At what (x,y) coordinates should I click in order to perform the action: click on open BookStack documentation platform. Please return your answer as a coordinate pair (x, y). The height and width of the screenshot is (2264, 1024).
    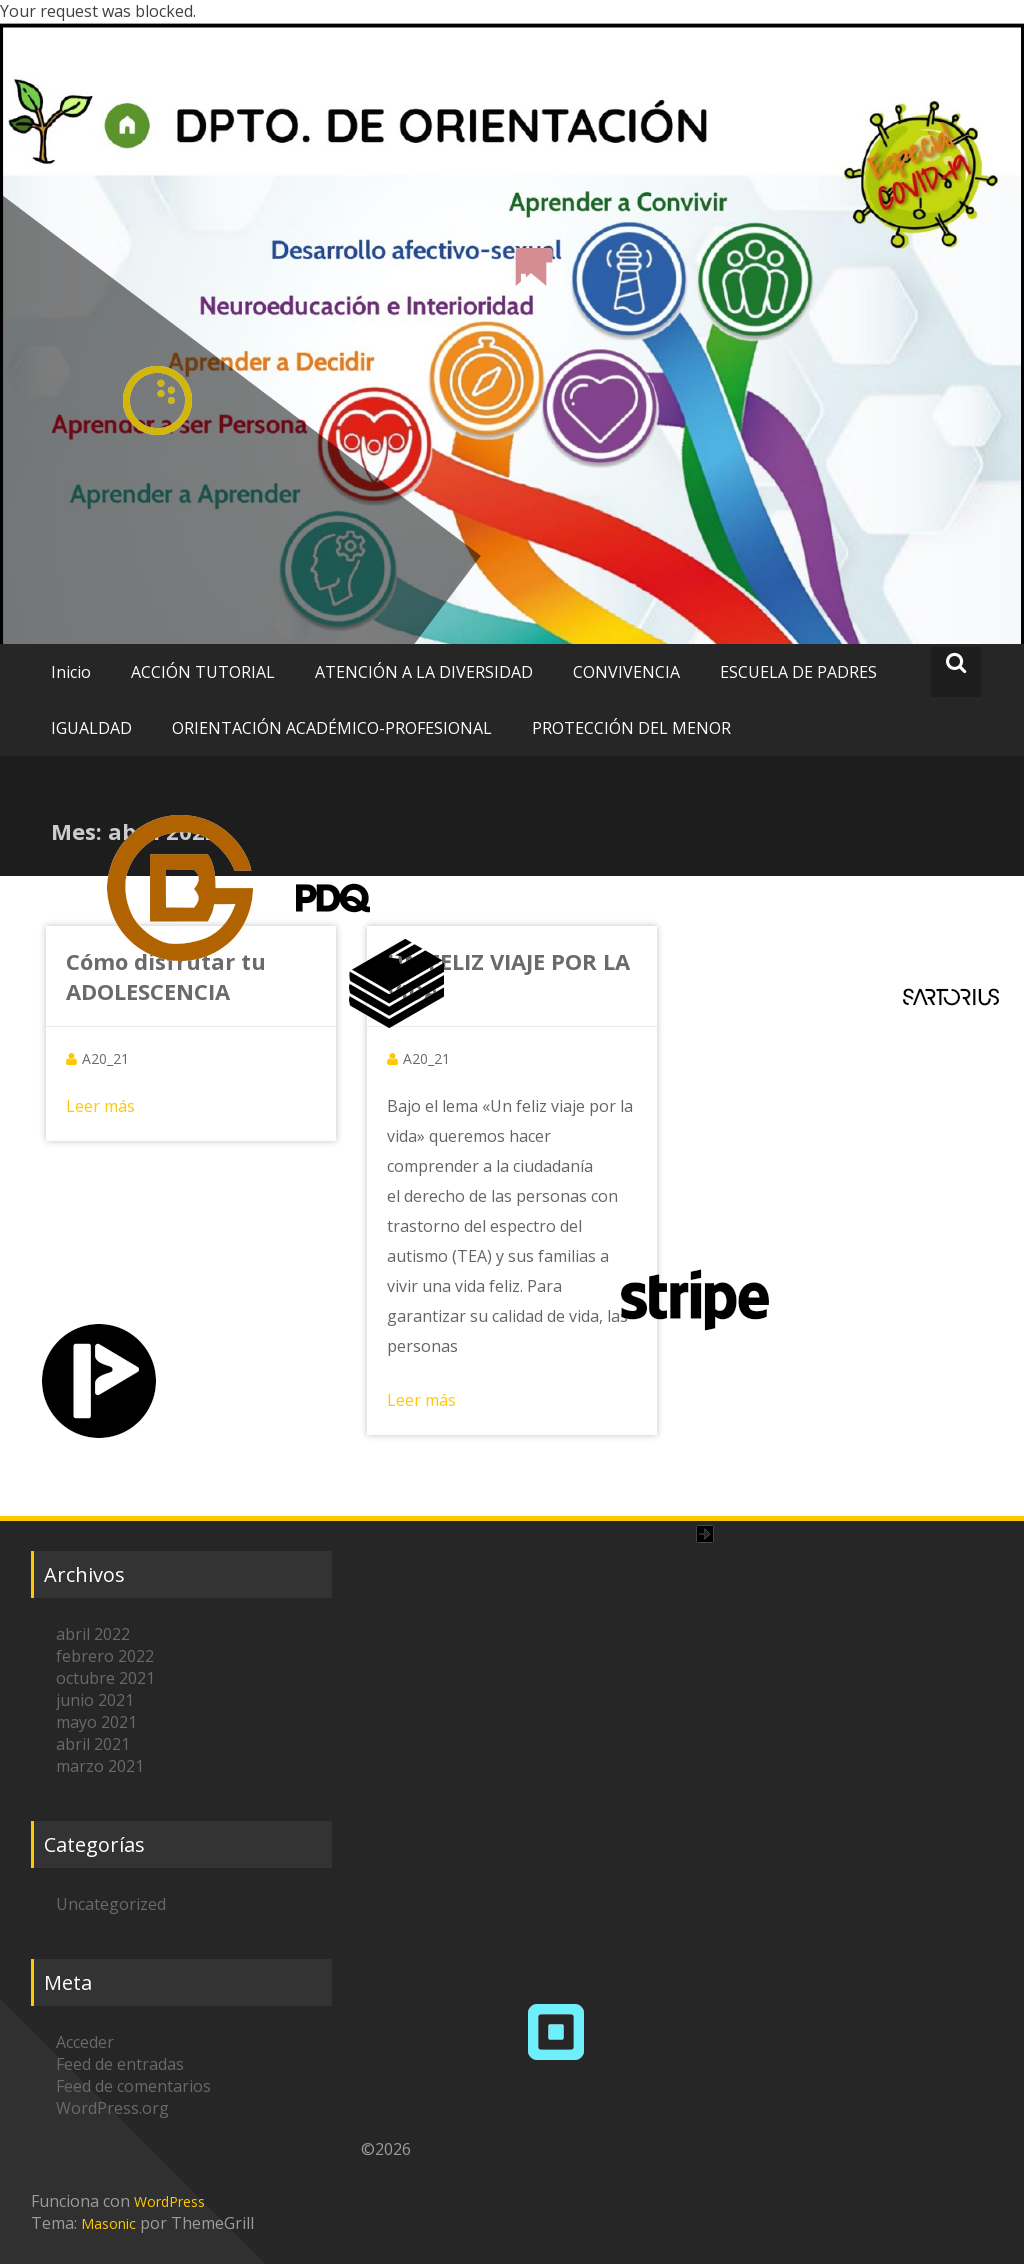
    Looking at the image, I should click on (396, 983).